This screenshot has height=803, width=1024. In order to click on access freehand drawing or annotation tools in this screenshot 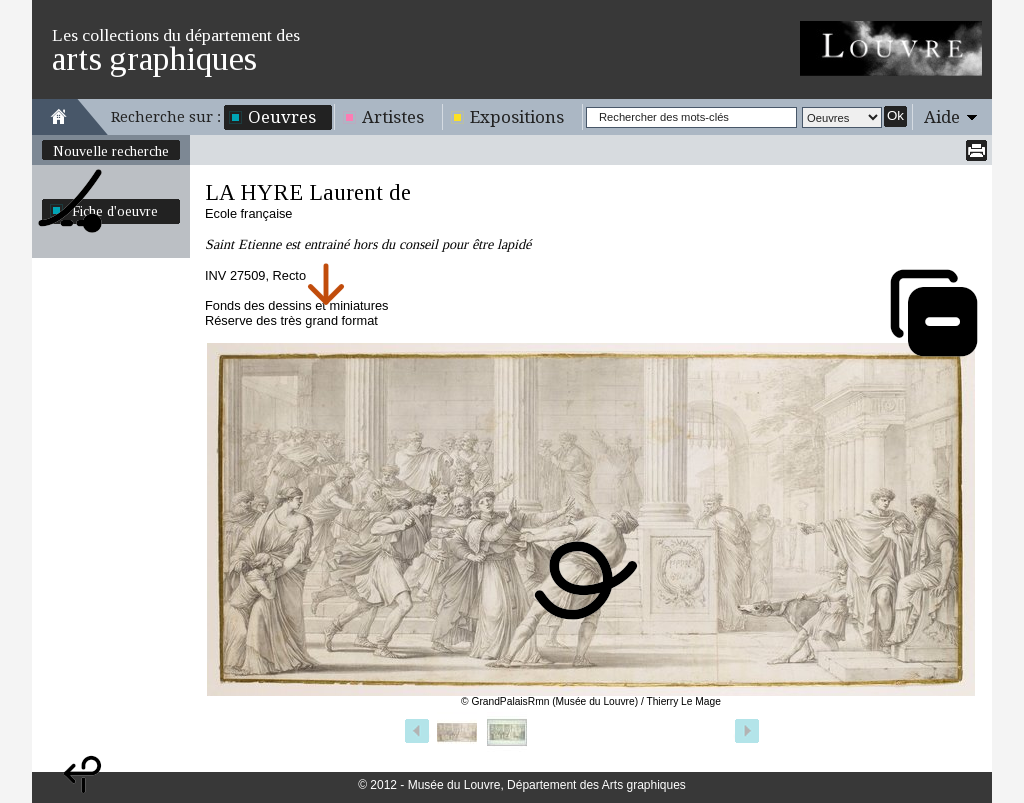, I will do `click(583, 580)`.